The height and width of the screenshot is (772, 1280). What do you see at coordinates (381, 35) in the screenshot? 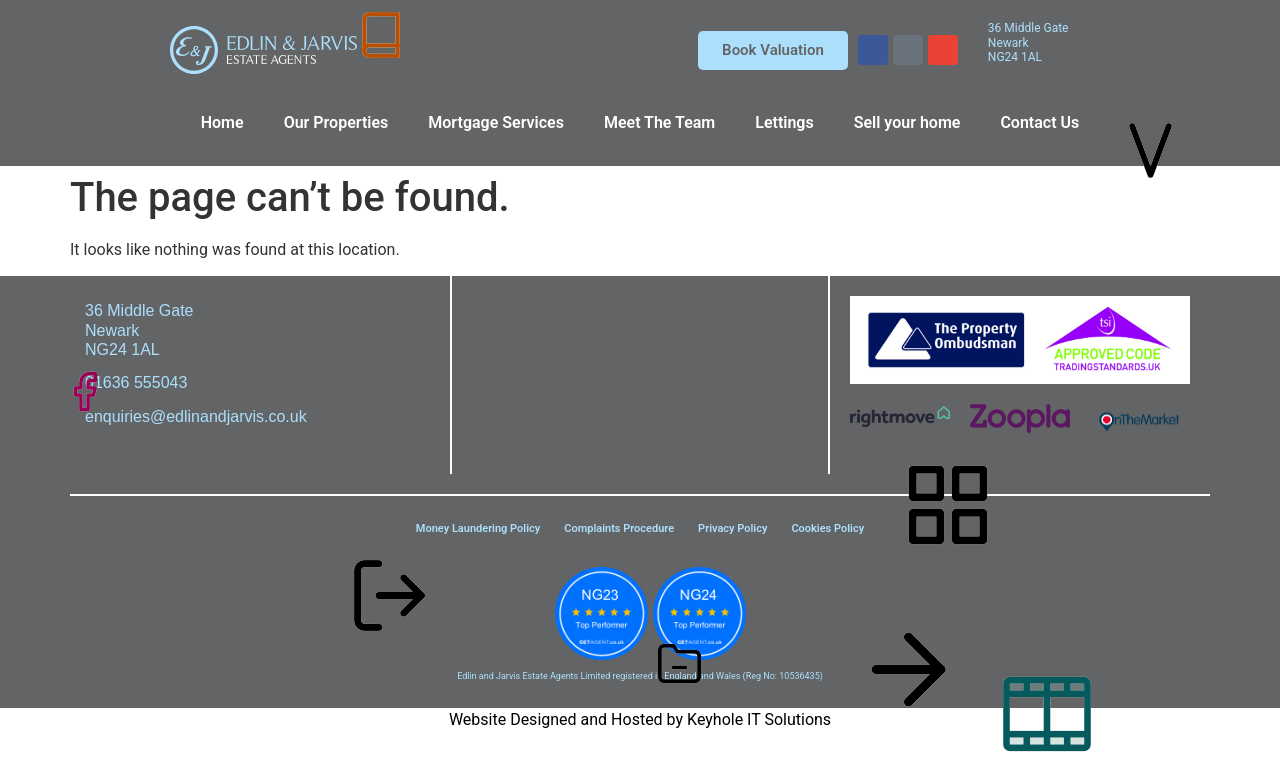
I see `open a book or reading view` at bounding box center [381, 35].